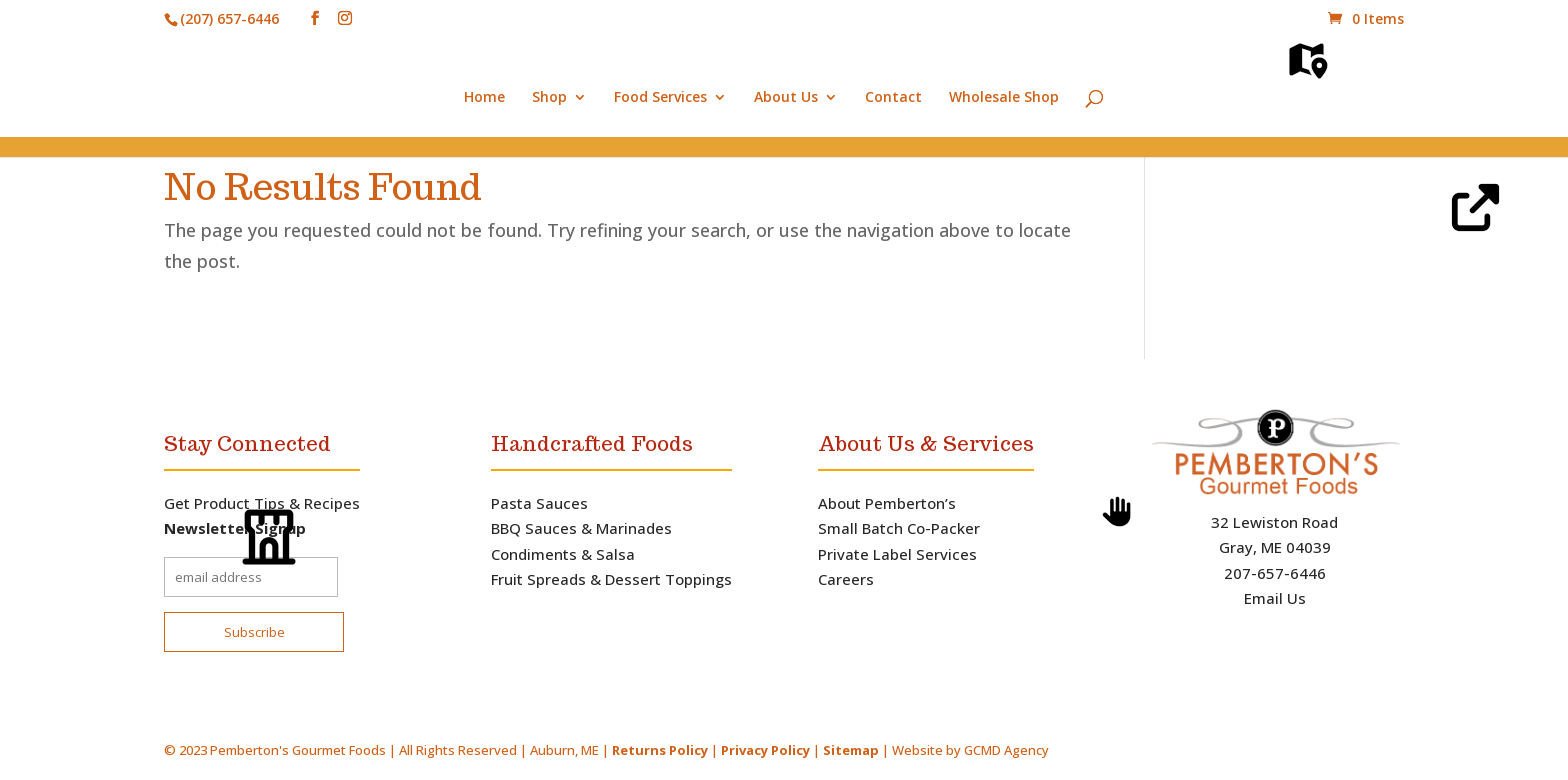 This screenshot has height=780, width=1568. I want to click on stop or halt an action, so click(1117, 511).